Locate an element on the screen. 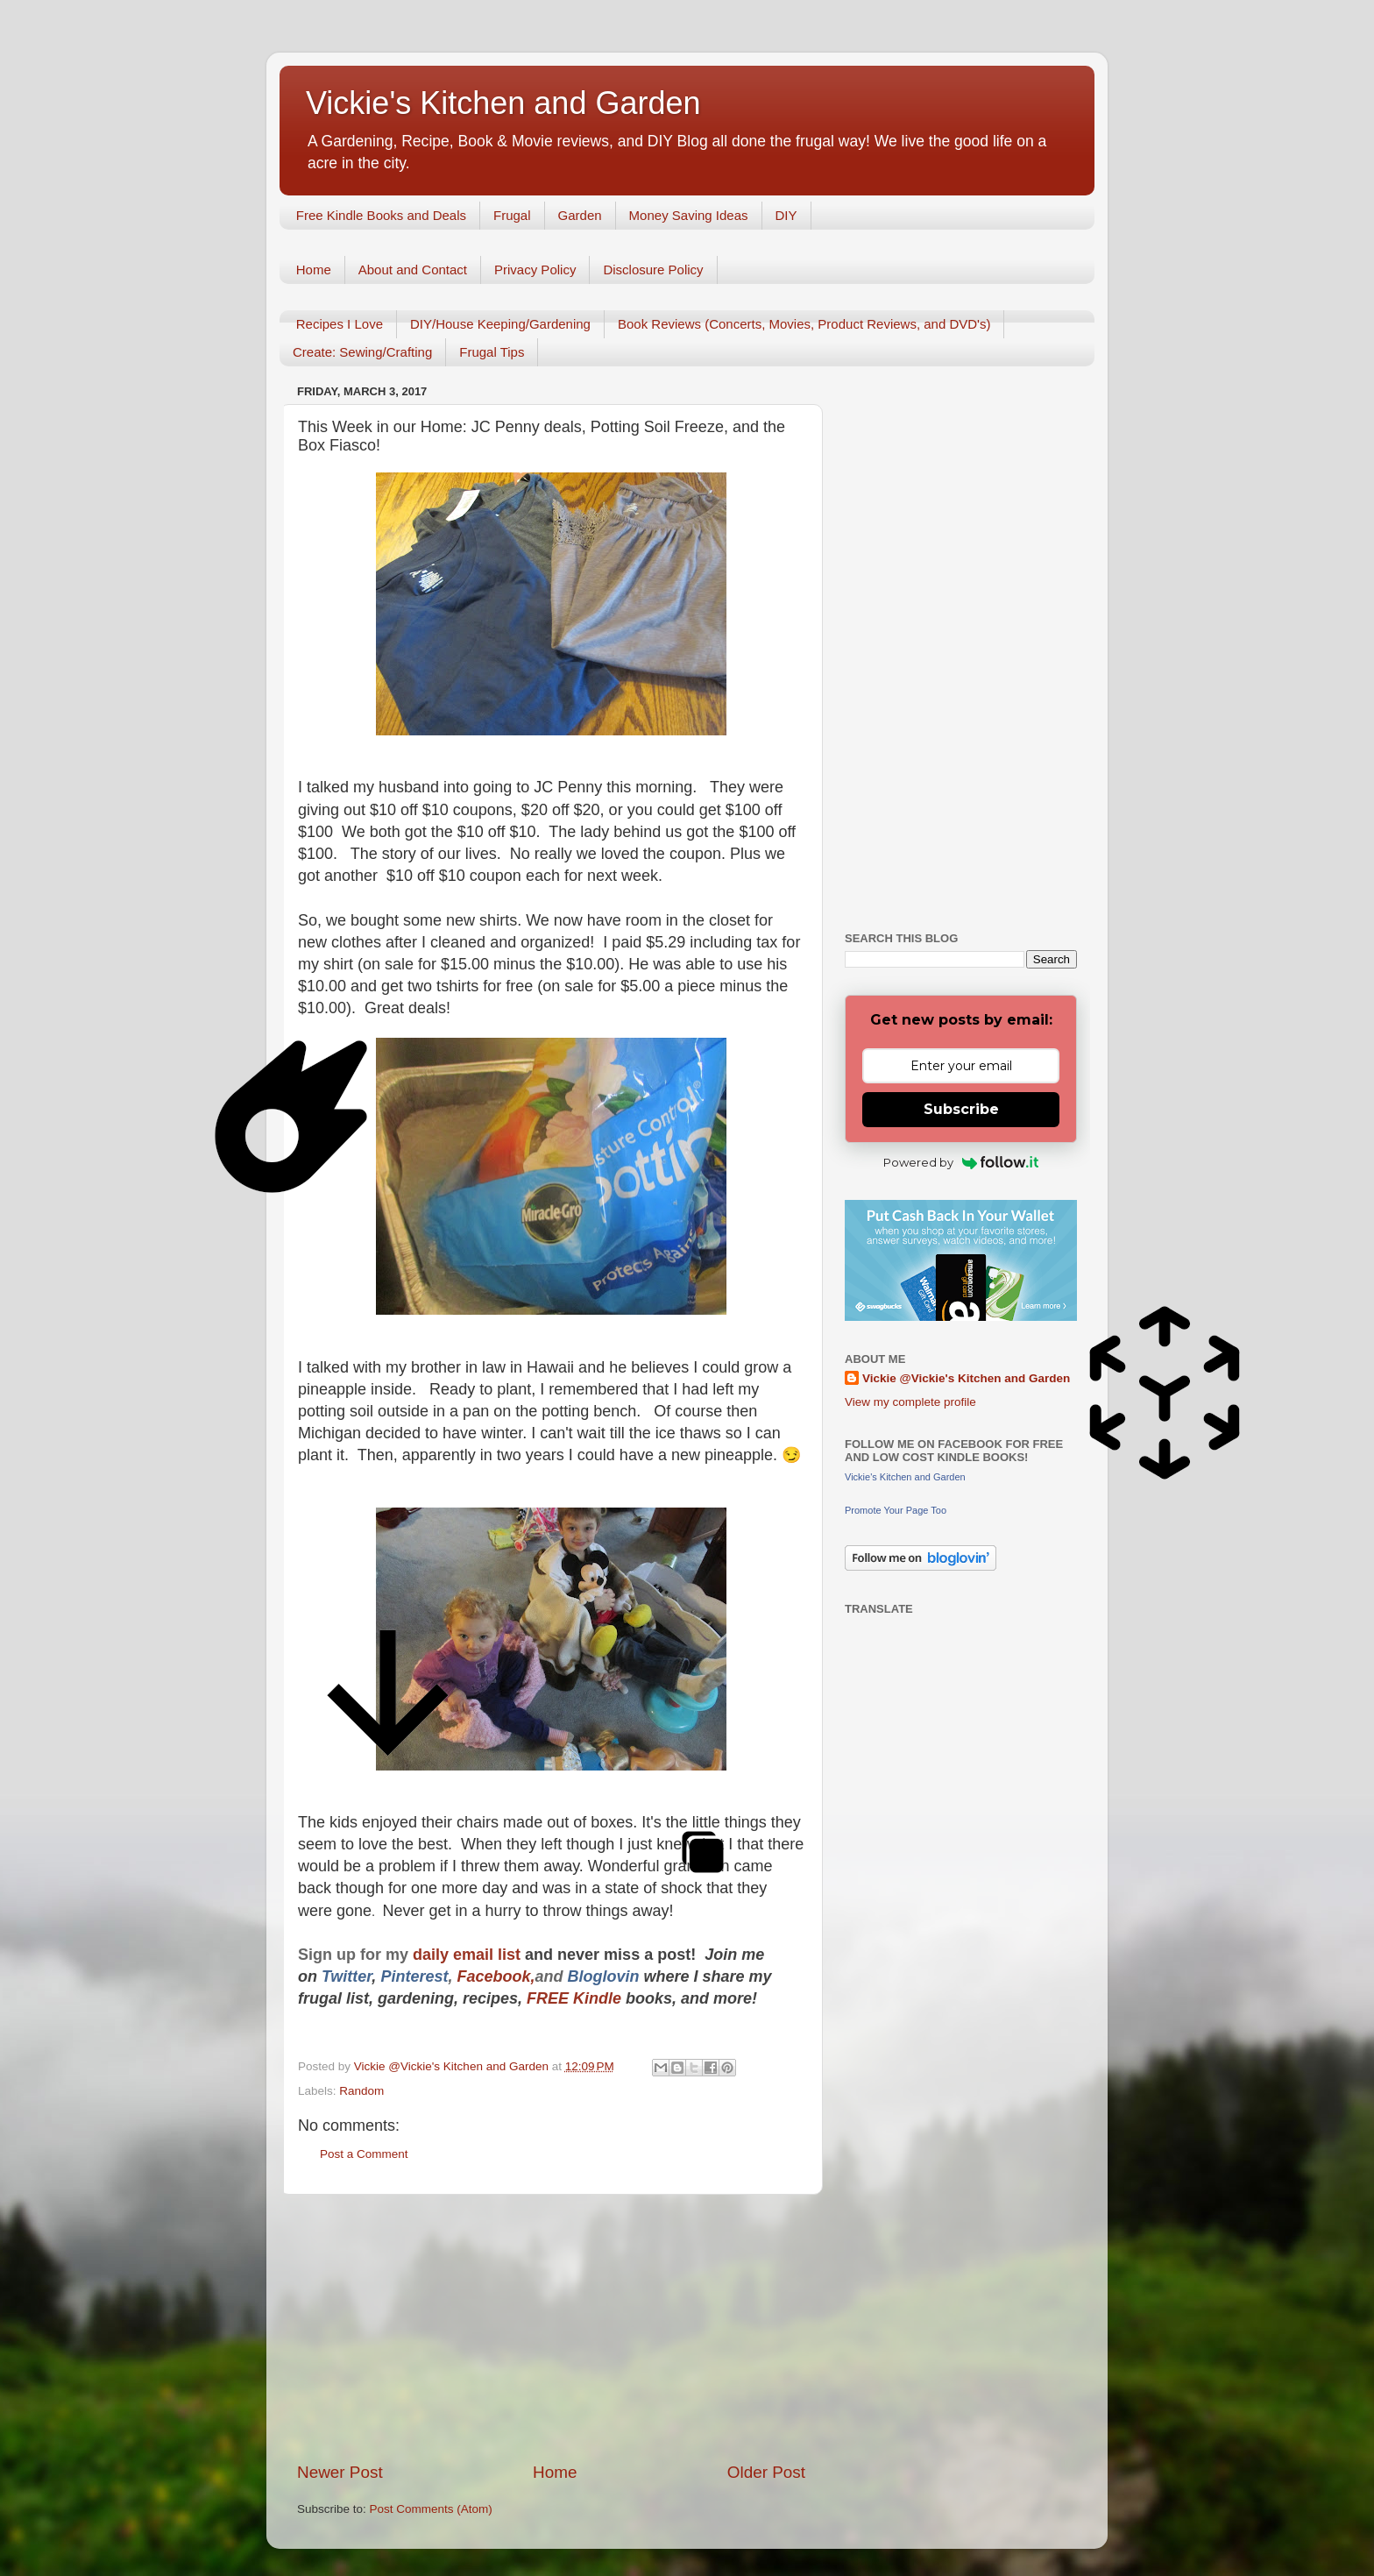 This screenshot has height=2576, width=1374. copy to clipboard is located at coordinates (703, 1852).